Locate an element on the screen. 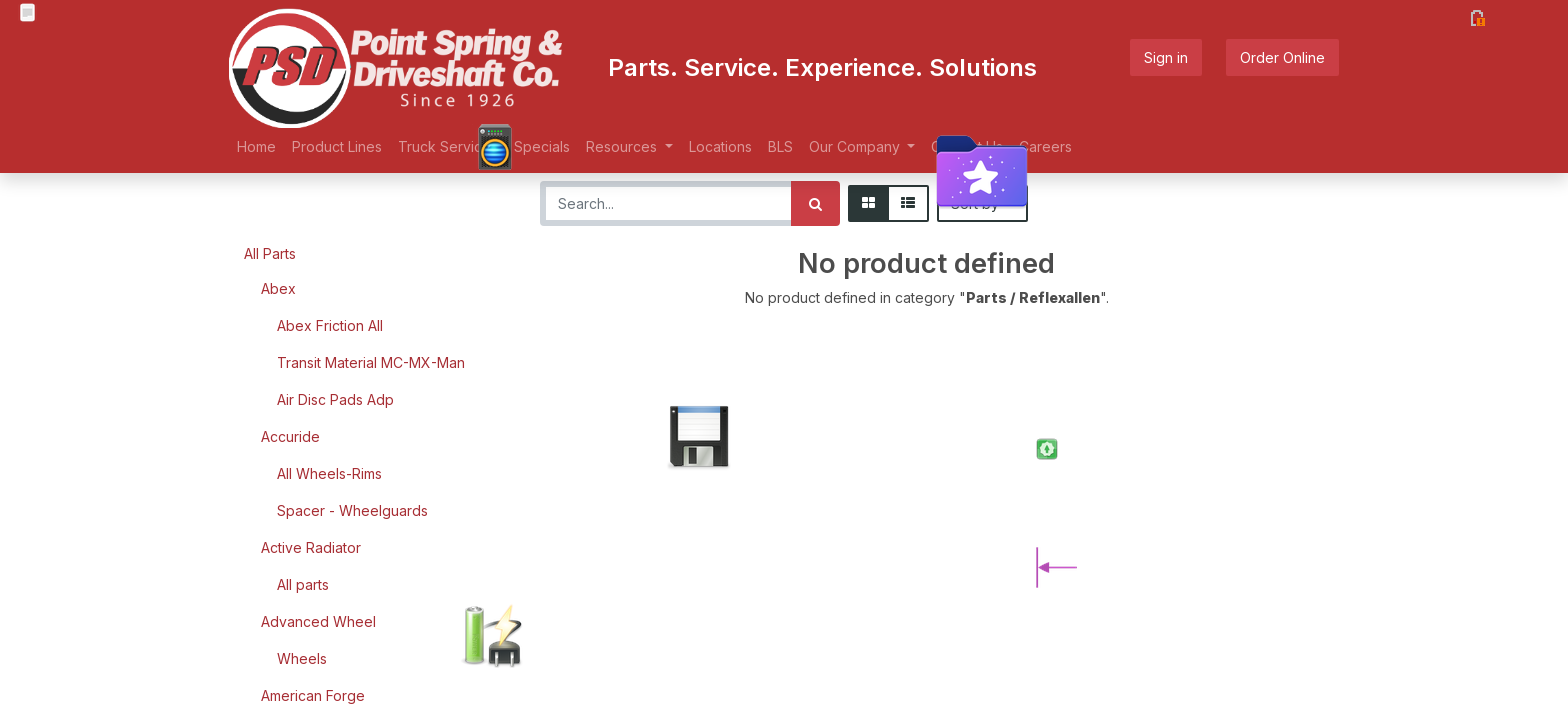  access operating system updates is located at coordinates (1047, 449).